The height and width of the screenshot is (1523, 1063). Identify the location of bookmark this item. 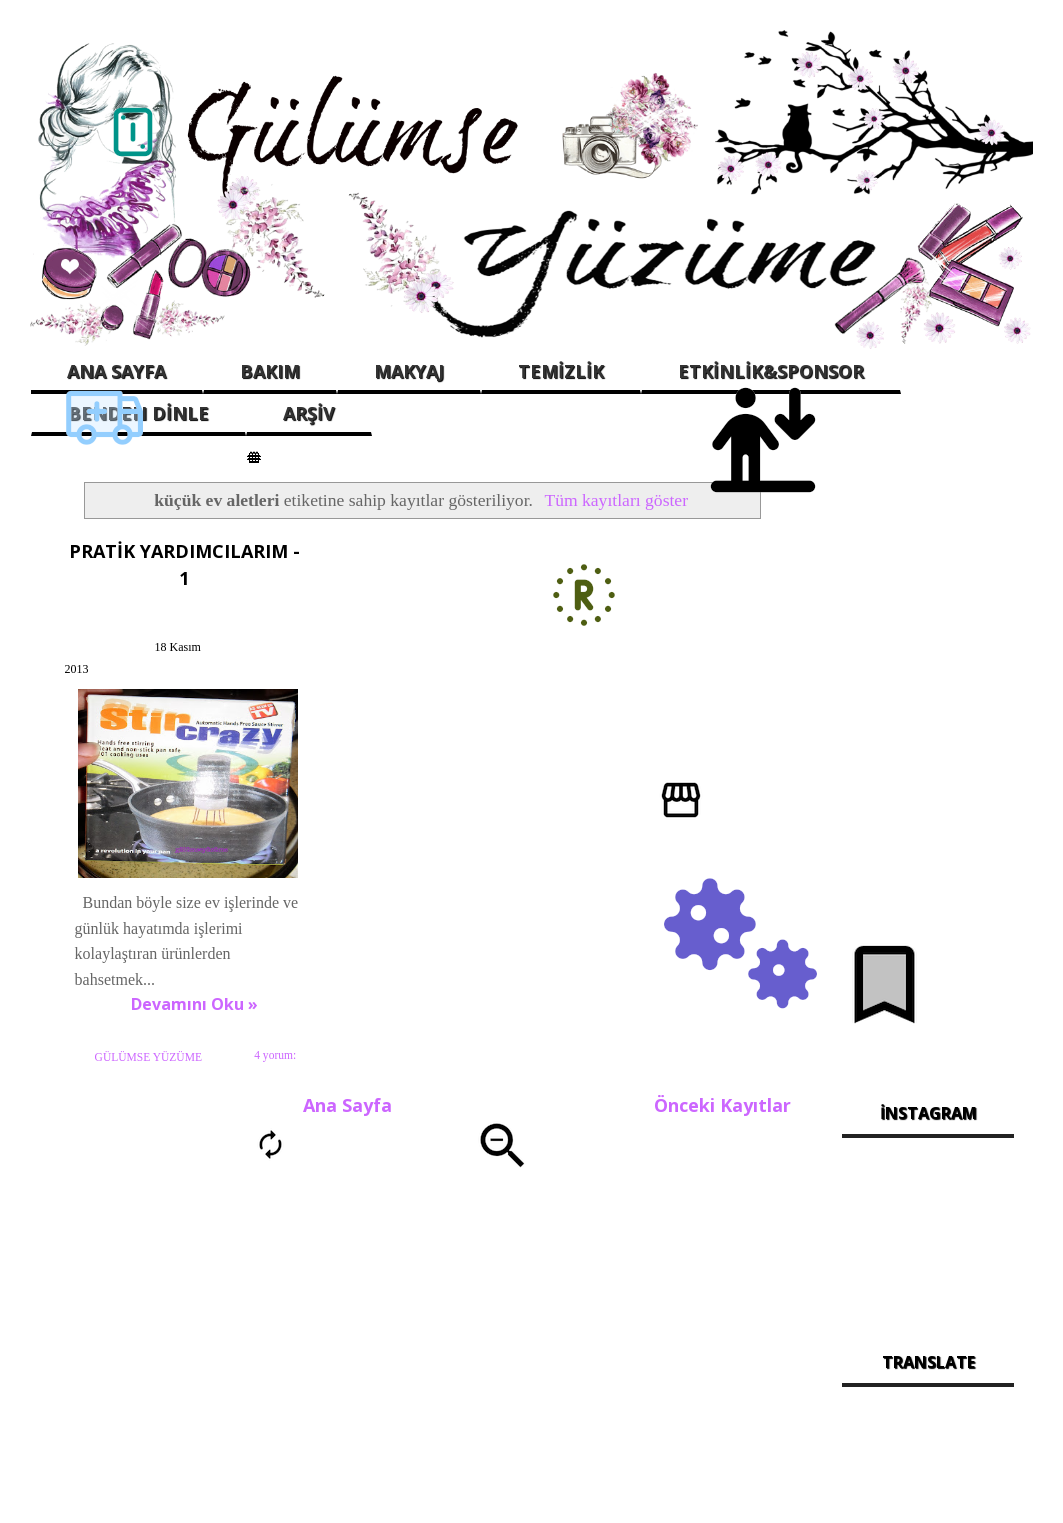
(884, 984).